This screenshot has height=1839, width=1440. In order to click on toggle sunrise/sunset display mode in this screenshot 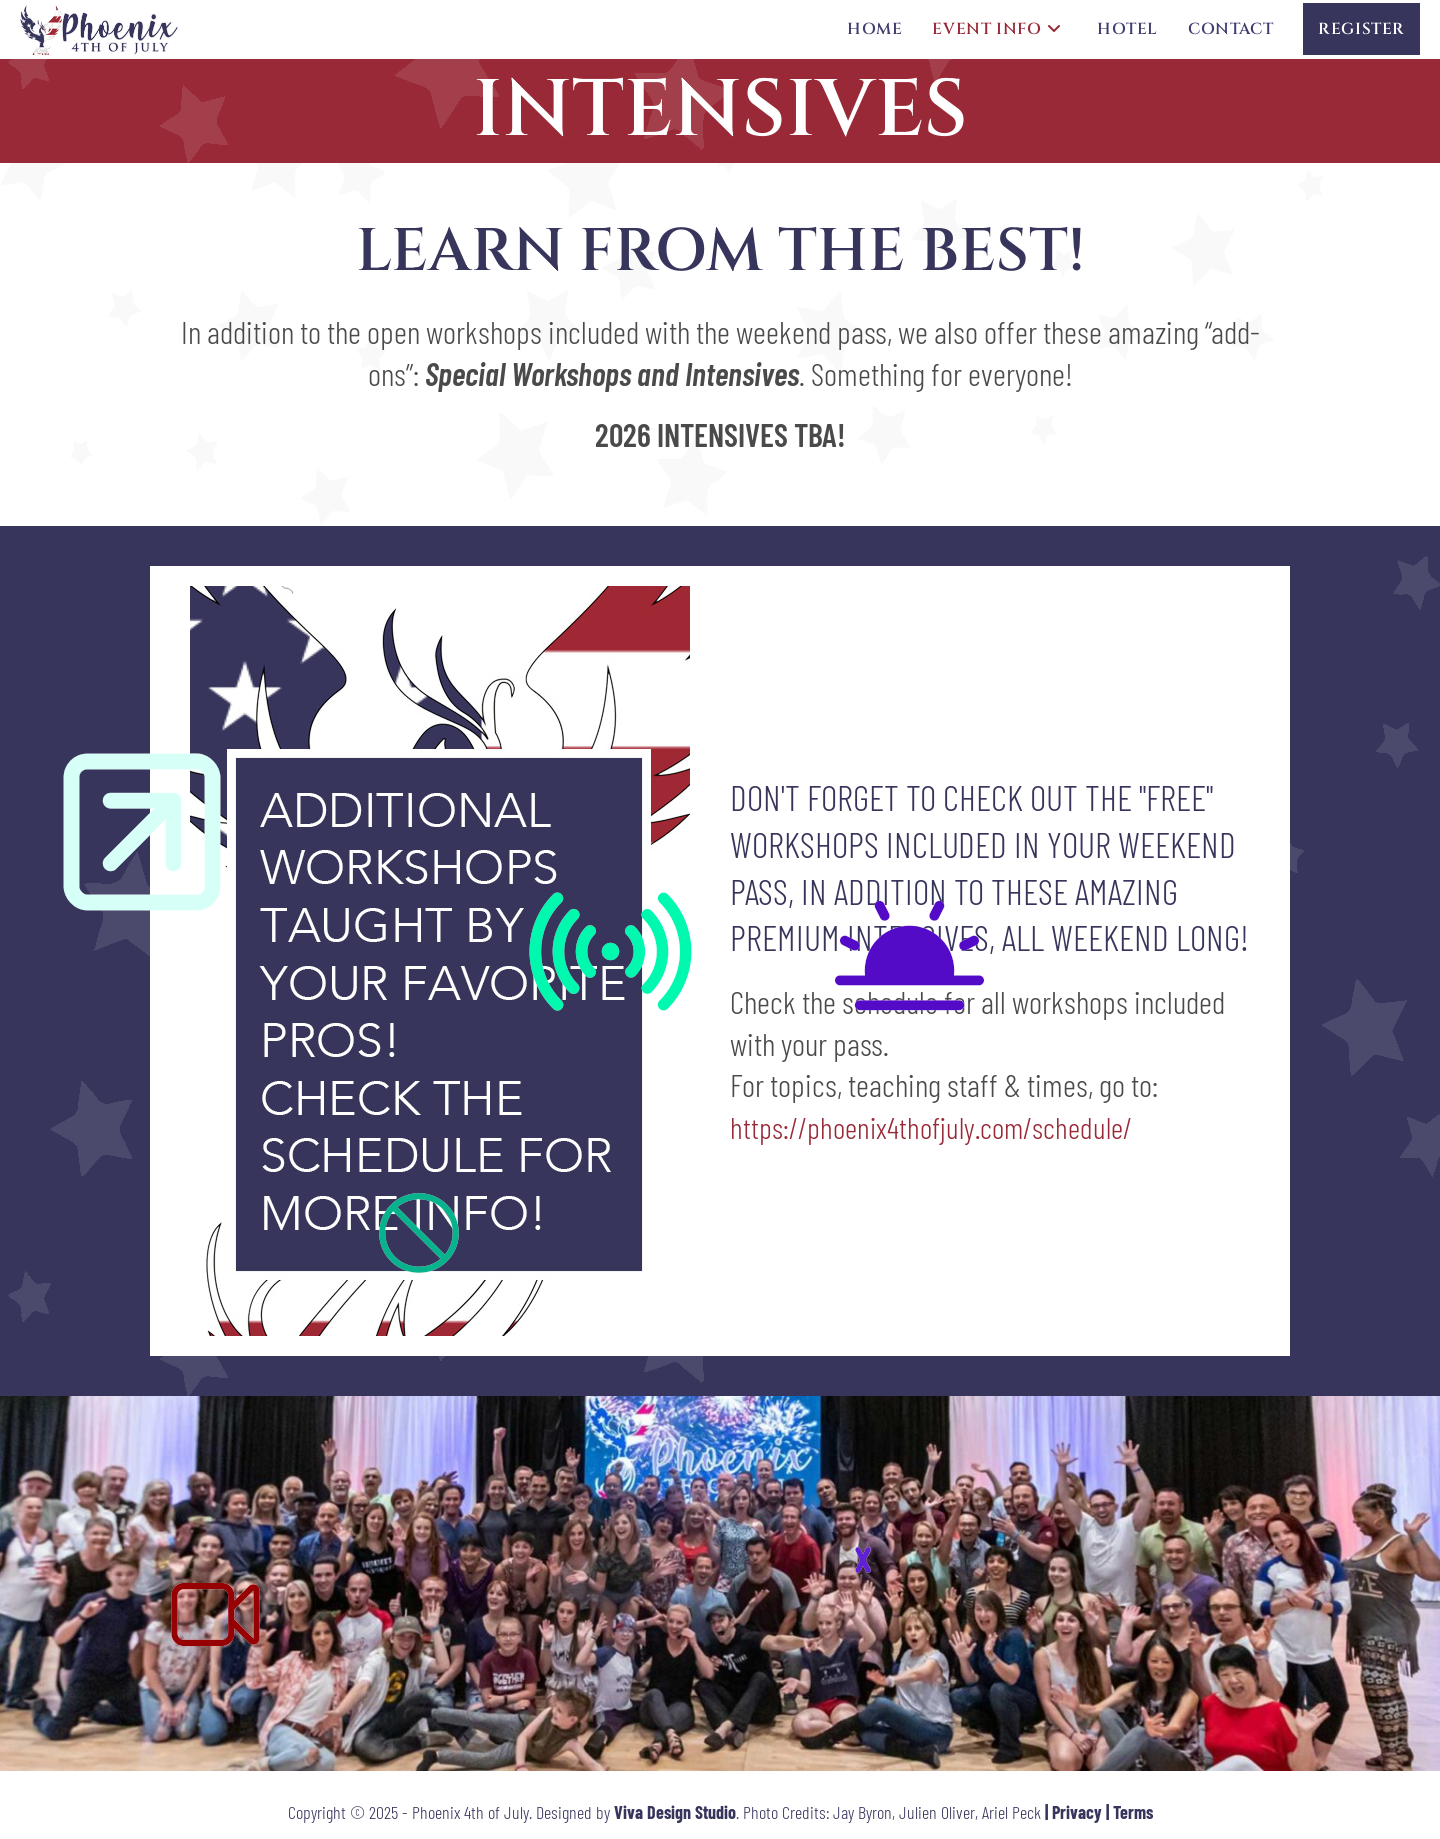, I will do `click(909, 960)`.